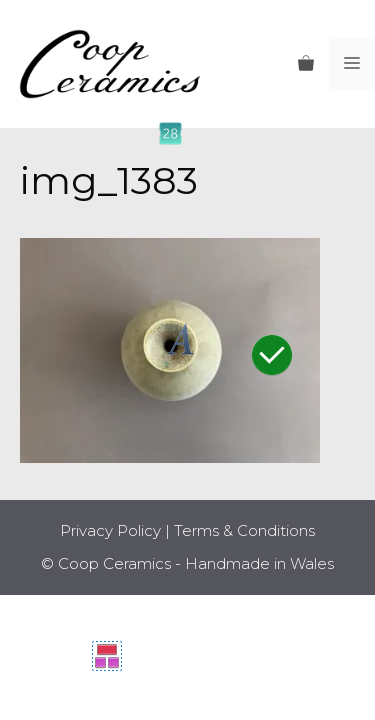 Image resolution: width=375 pixels, height=720 pixels. Describe the element at coordinates (107, 656) in the screenshot. I see `select all items in the current view` at that location.